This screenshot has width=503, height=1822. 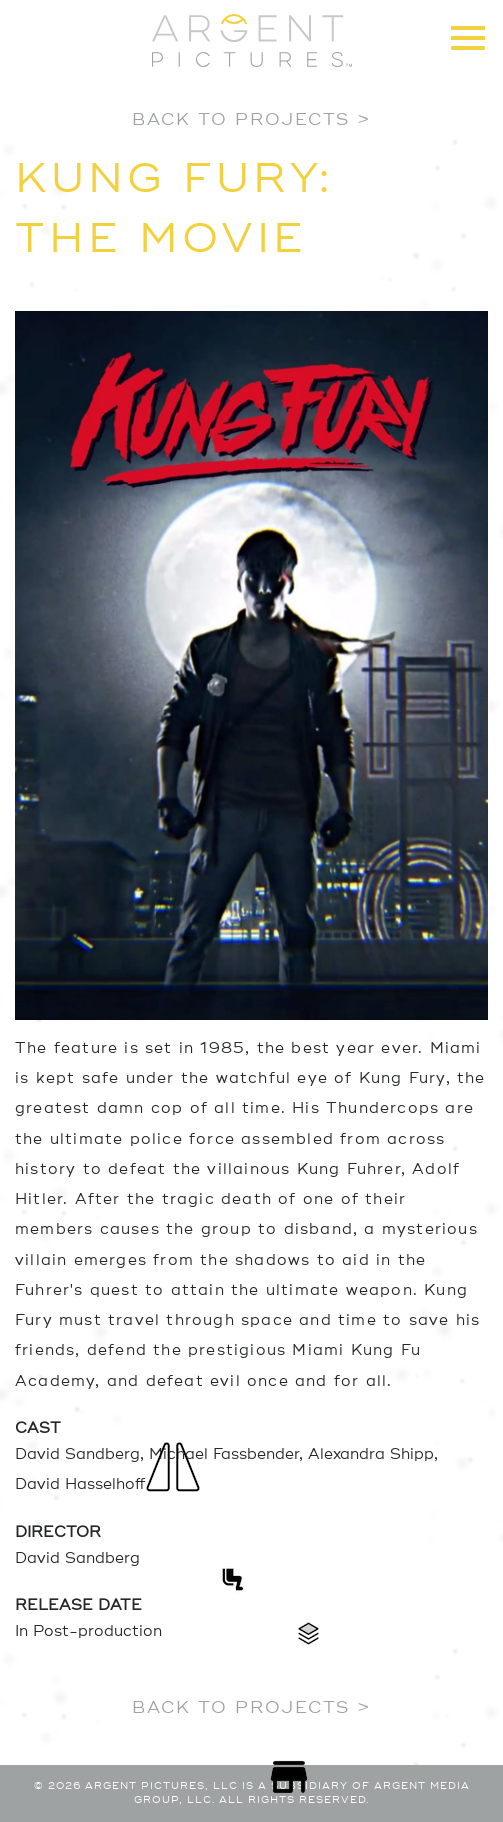 What do you see at coordinates (308, 1633) in the screenshot?
I see `view layers or stacked content` at bounding box center [308, 1633].